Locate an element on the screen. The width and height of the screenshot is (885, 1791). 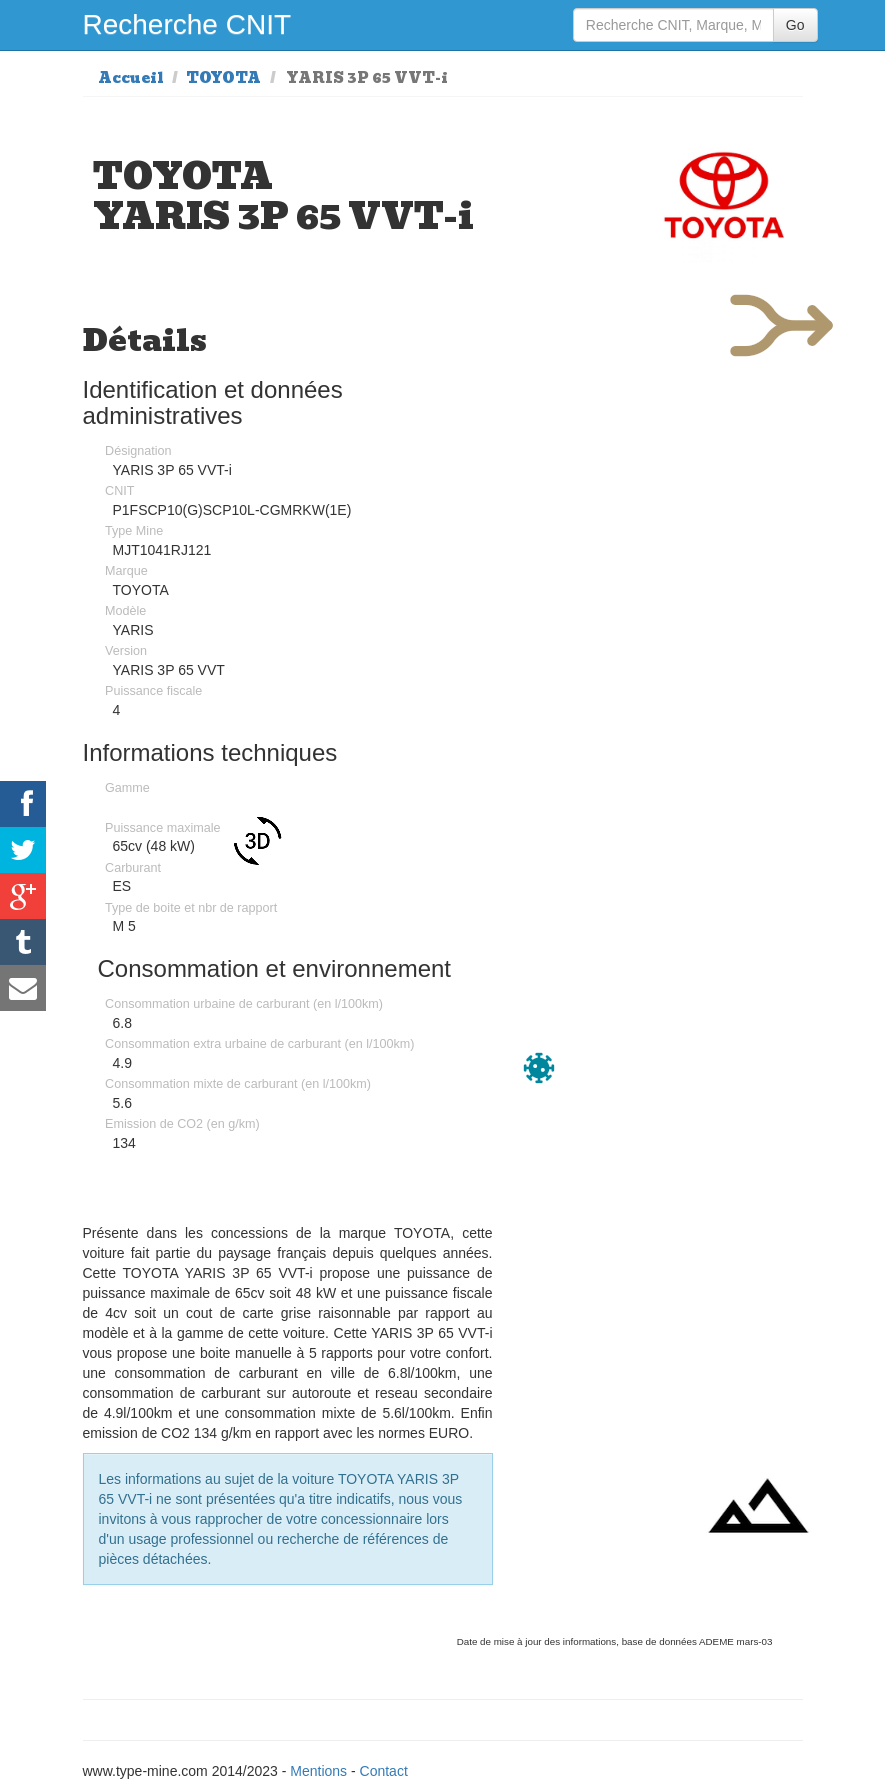
indicates covid-19 related information or resources is located at coordinates (539, 1068).